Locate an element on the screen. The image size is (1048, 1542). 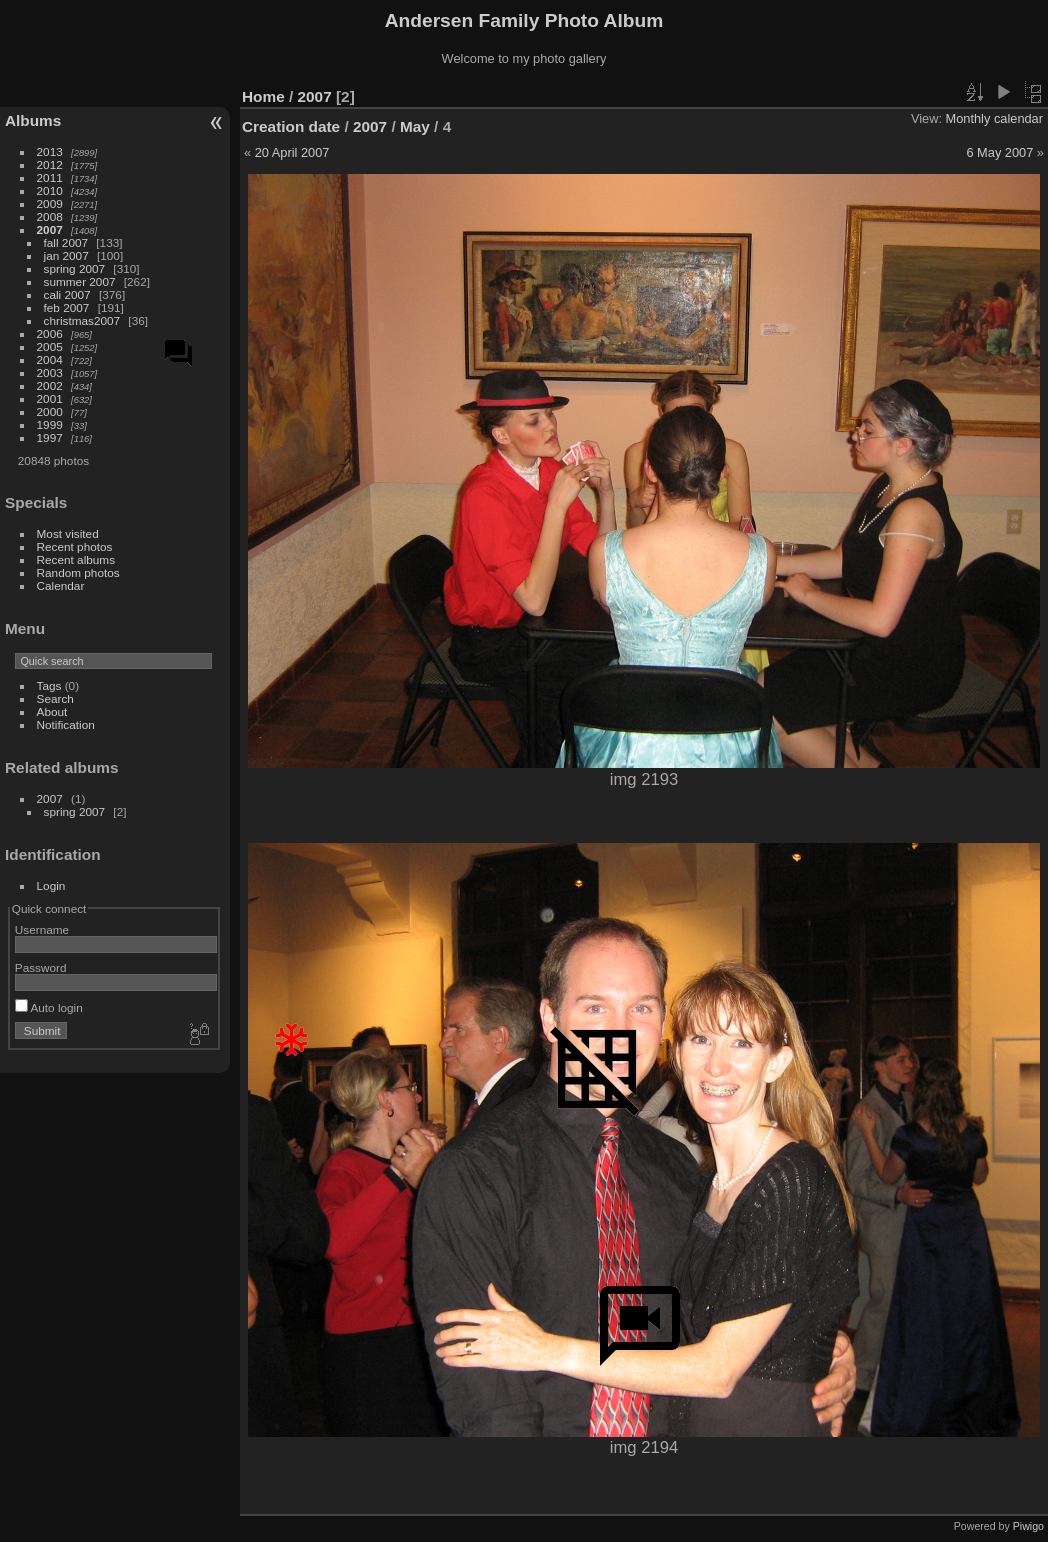
start a video chat conversation is located at coordinates (640, 1326).